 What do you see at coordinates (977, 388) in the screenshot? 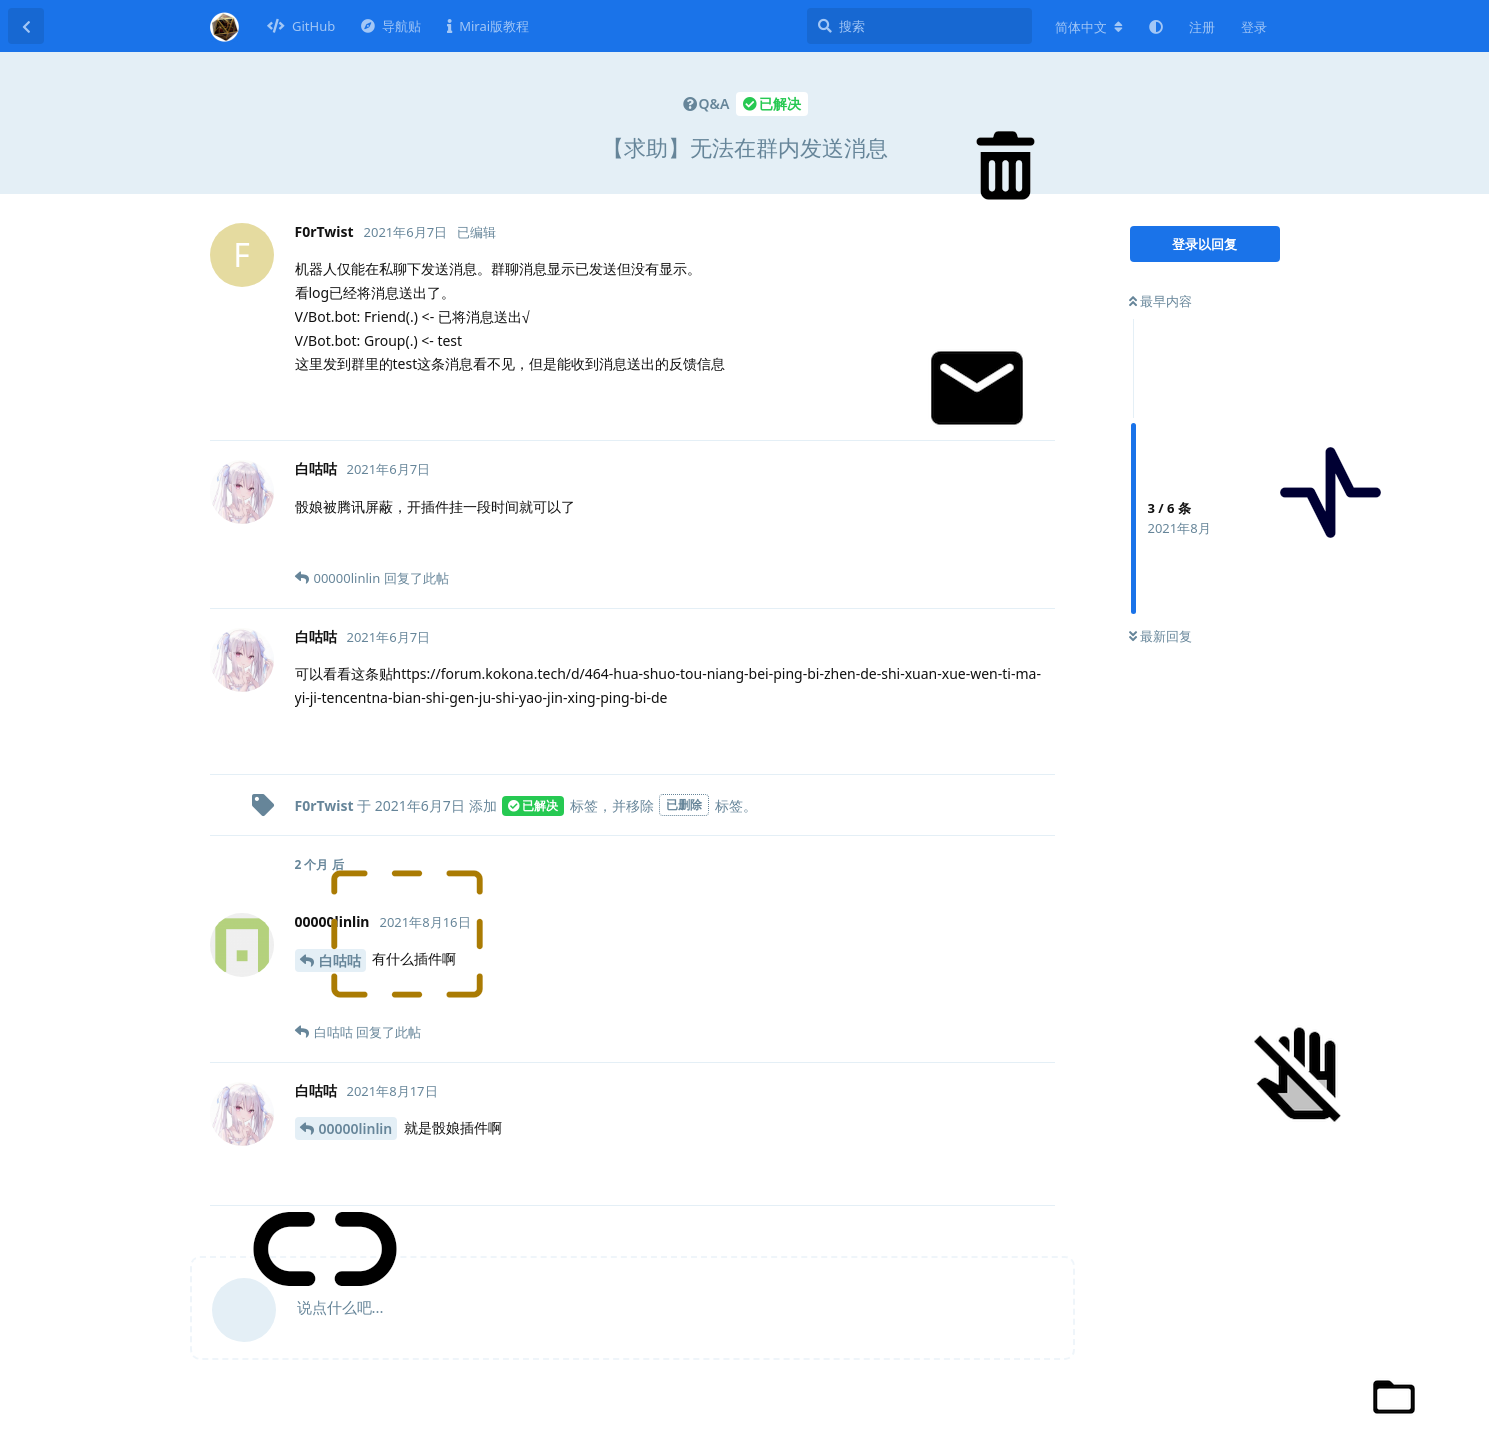
I see `open your email inbox` at bounding box center [977, 388].